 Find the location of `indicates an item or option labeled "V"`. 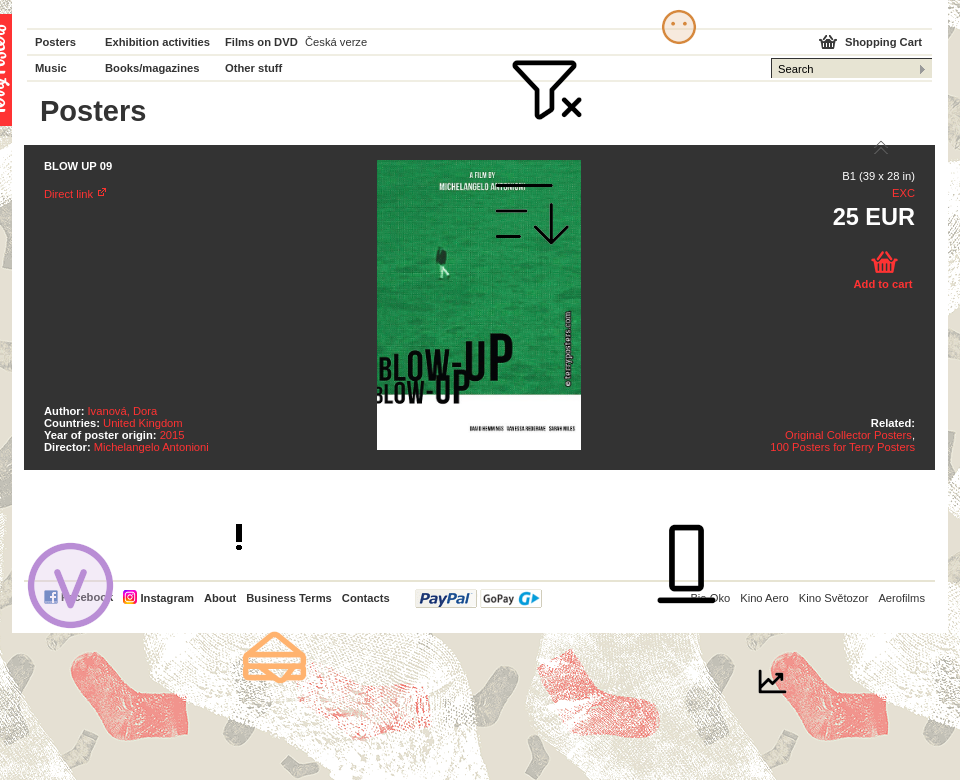

indicates an item or option labeled "V" is located at coordinates (70, 585).